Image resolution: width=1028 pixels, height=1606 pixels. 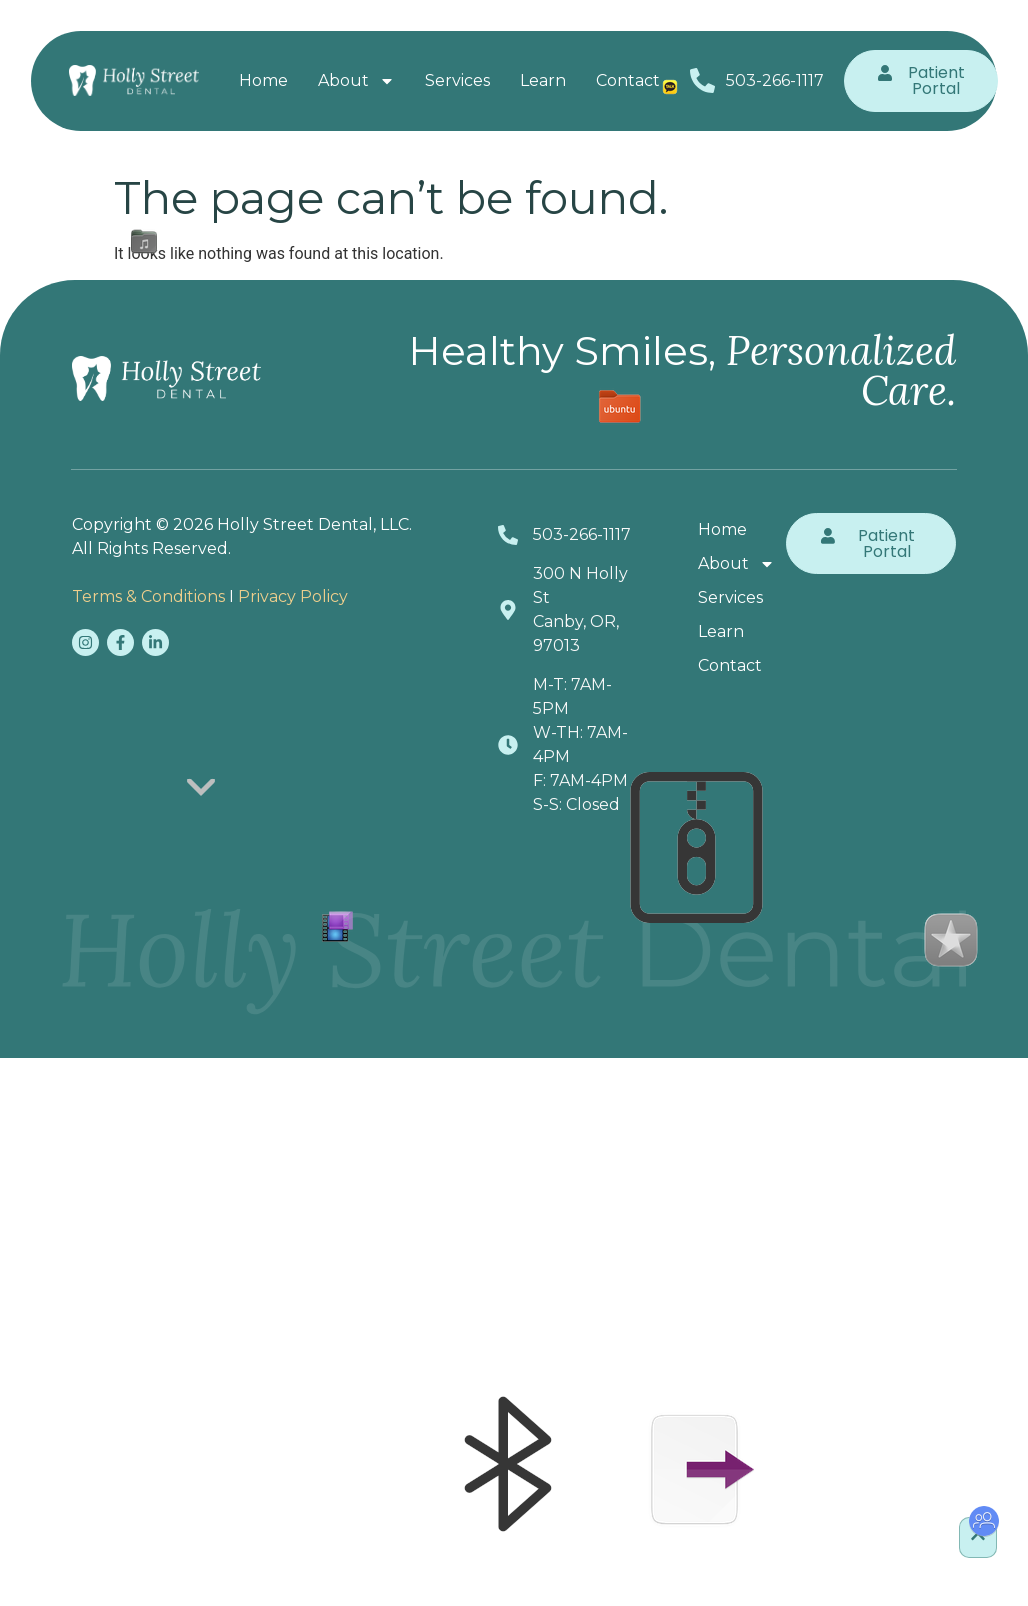 I want to click on open your music folder, so click(x=144, y=241).